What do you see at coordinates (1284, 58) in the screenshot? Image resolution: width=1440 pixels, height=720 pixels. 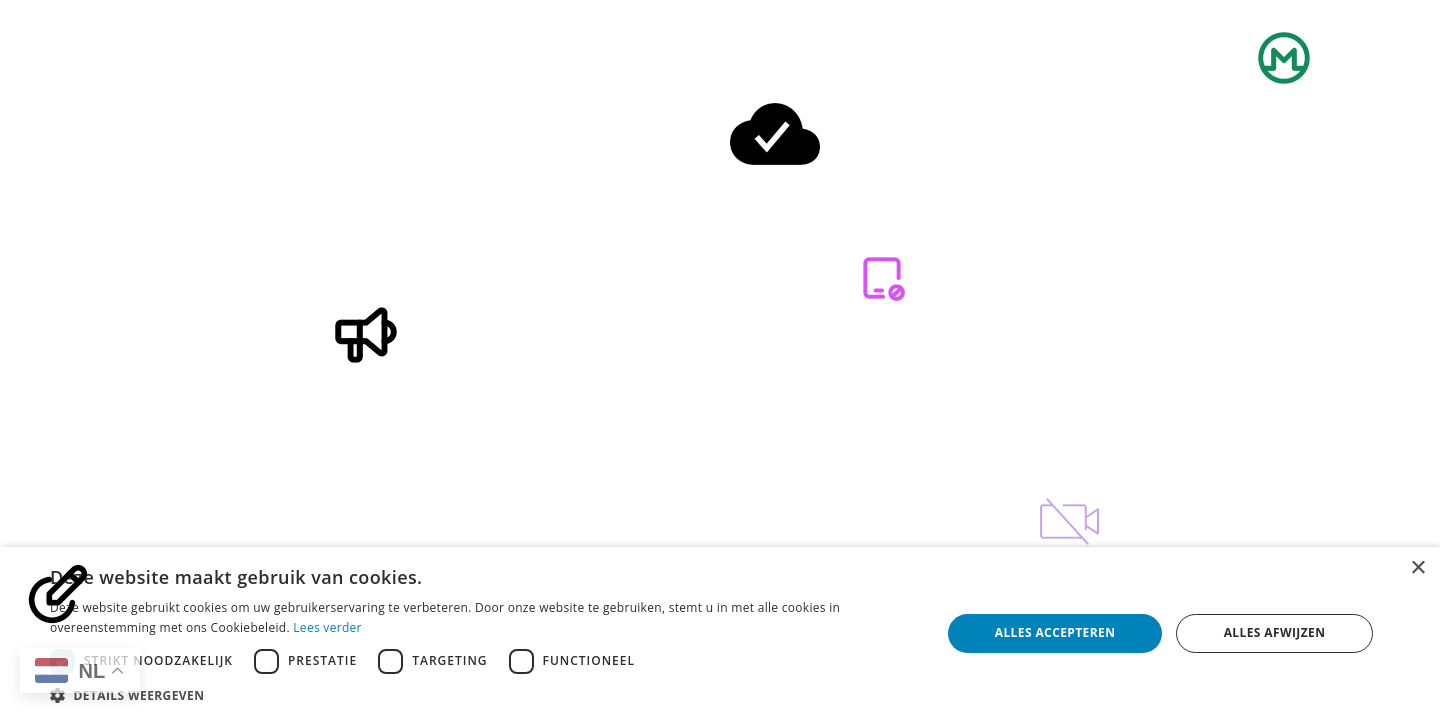 I see `view monero cryptocurrency balance` at bounding box center [1284, 58].